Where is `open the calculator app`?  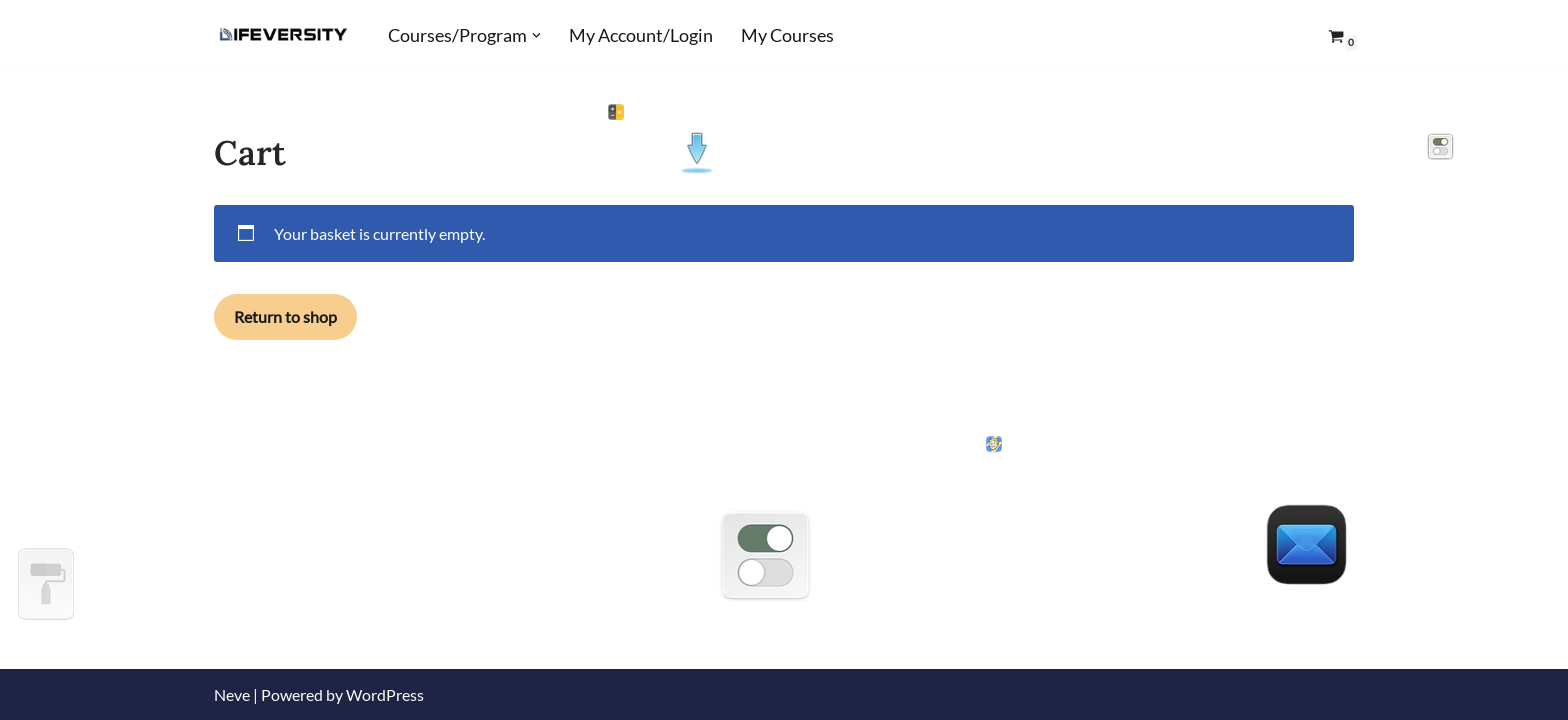 open the calculator app is located at coordinates (616, 112).